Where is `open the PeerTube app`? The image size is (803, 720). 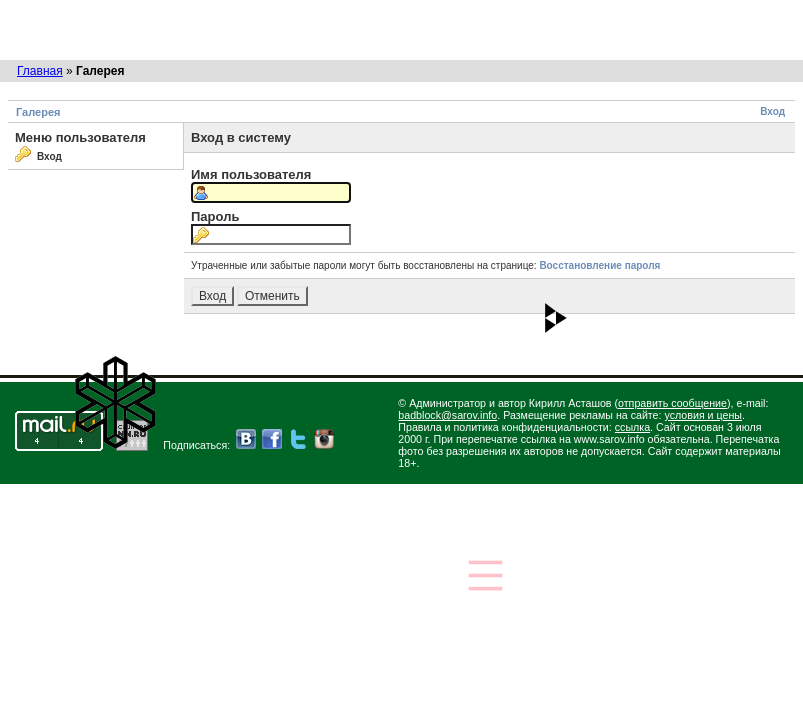
open the PeerTube app is located at coordinates (556, 318).